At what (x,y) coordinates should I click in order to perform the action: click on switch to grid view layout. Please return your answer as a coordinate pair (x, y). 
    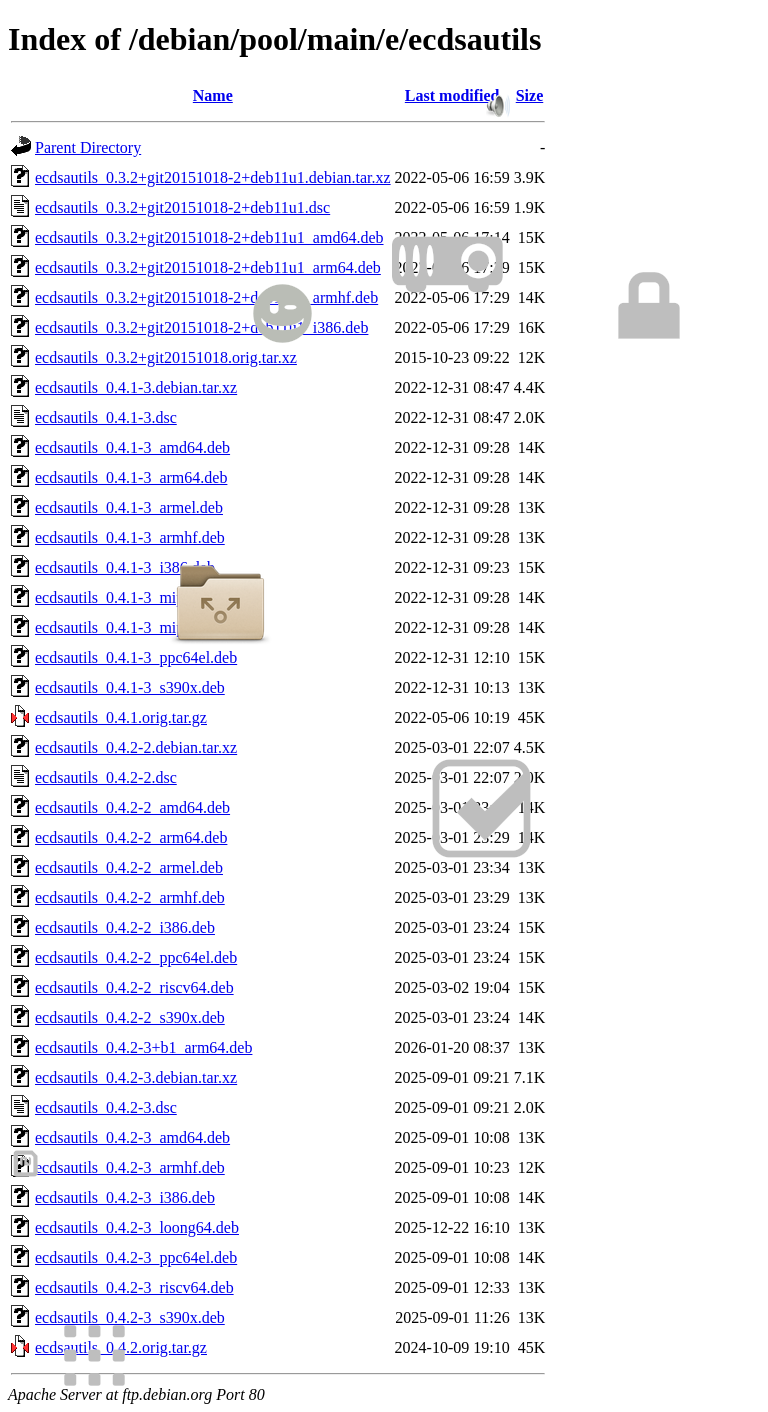
    Looking at the image, I should click on (94, 1355).